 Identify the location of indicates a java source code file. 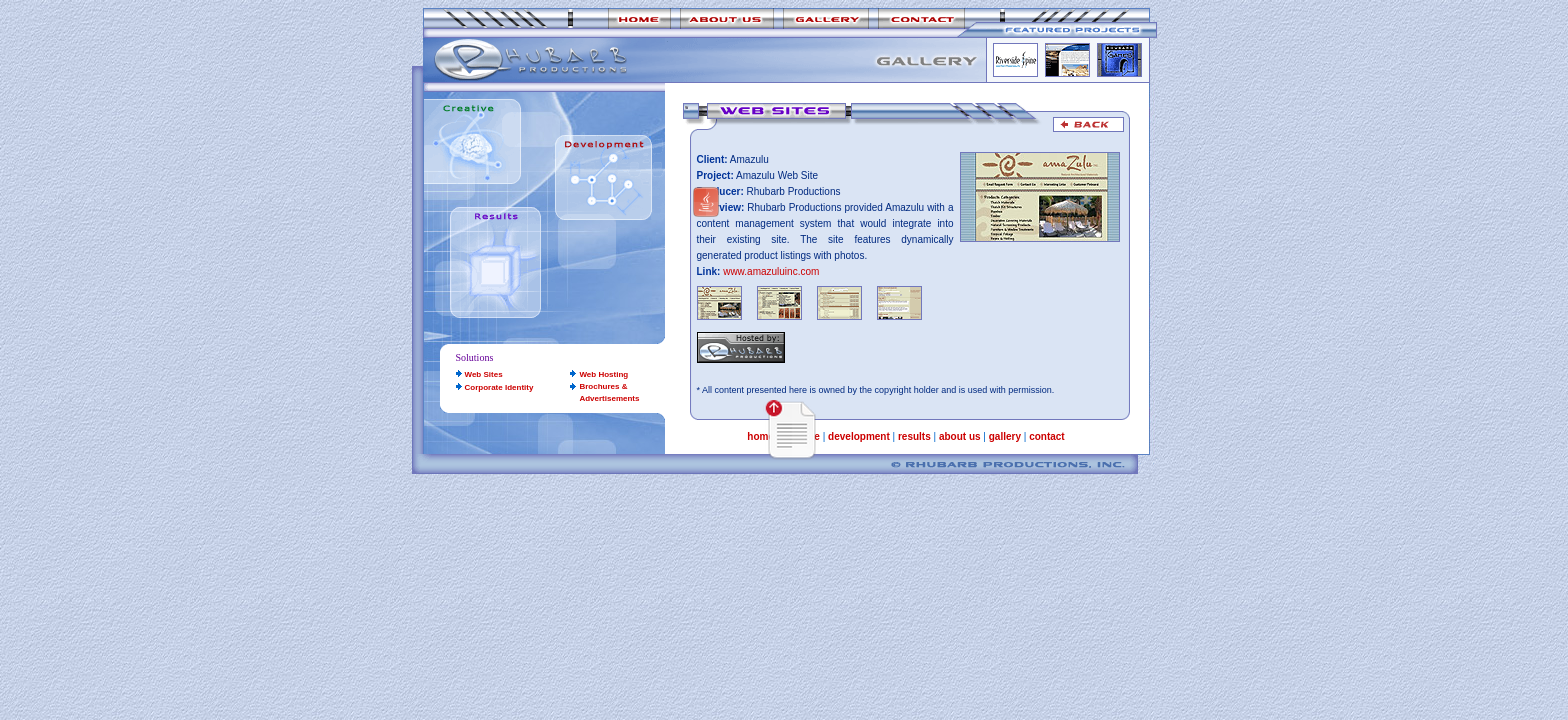
(706, 202).